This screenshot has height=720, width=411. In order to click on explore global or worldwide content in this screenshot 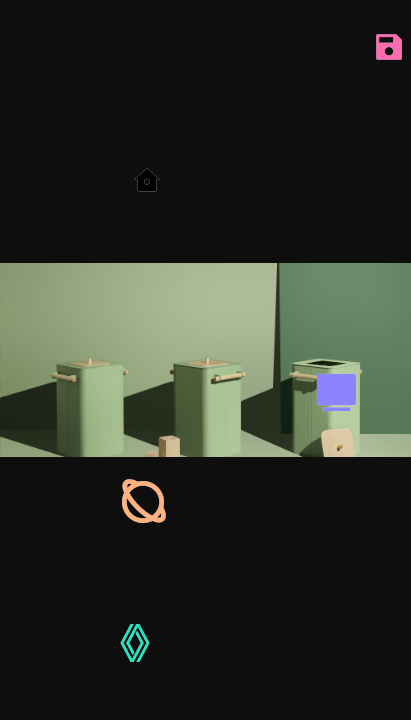, I will do `click(143, 502)`.